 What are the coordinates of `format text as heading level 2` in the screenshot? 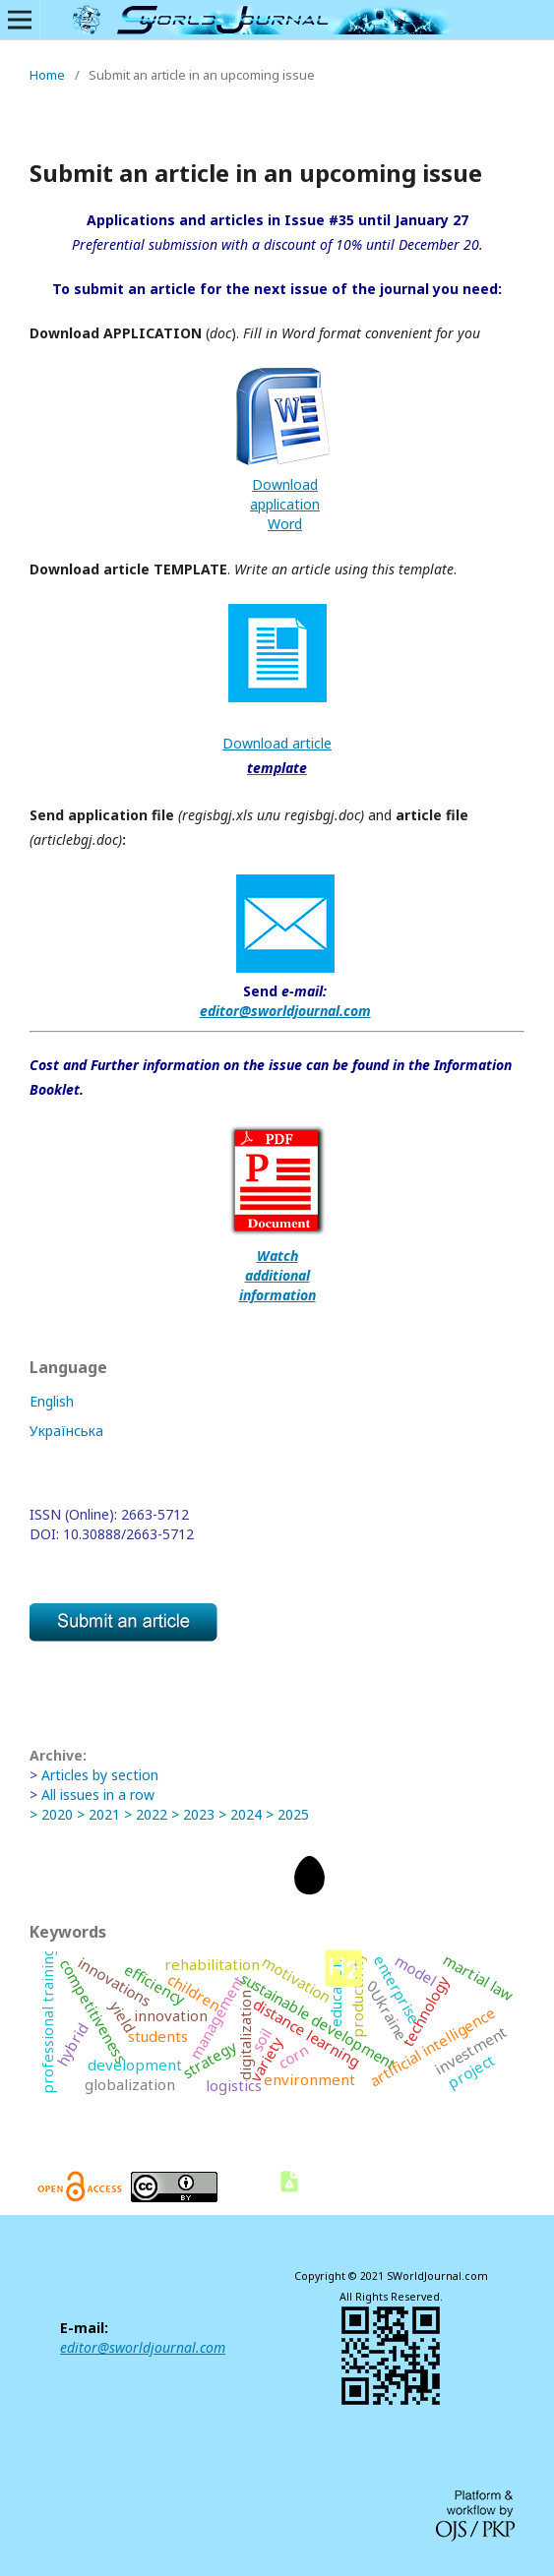 It's located at (343, 1968).